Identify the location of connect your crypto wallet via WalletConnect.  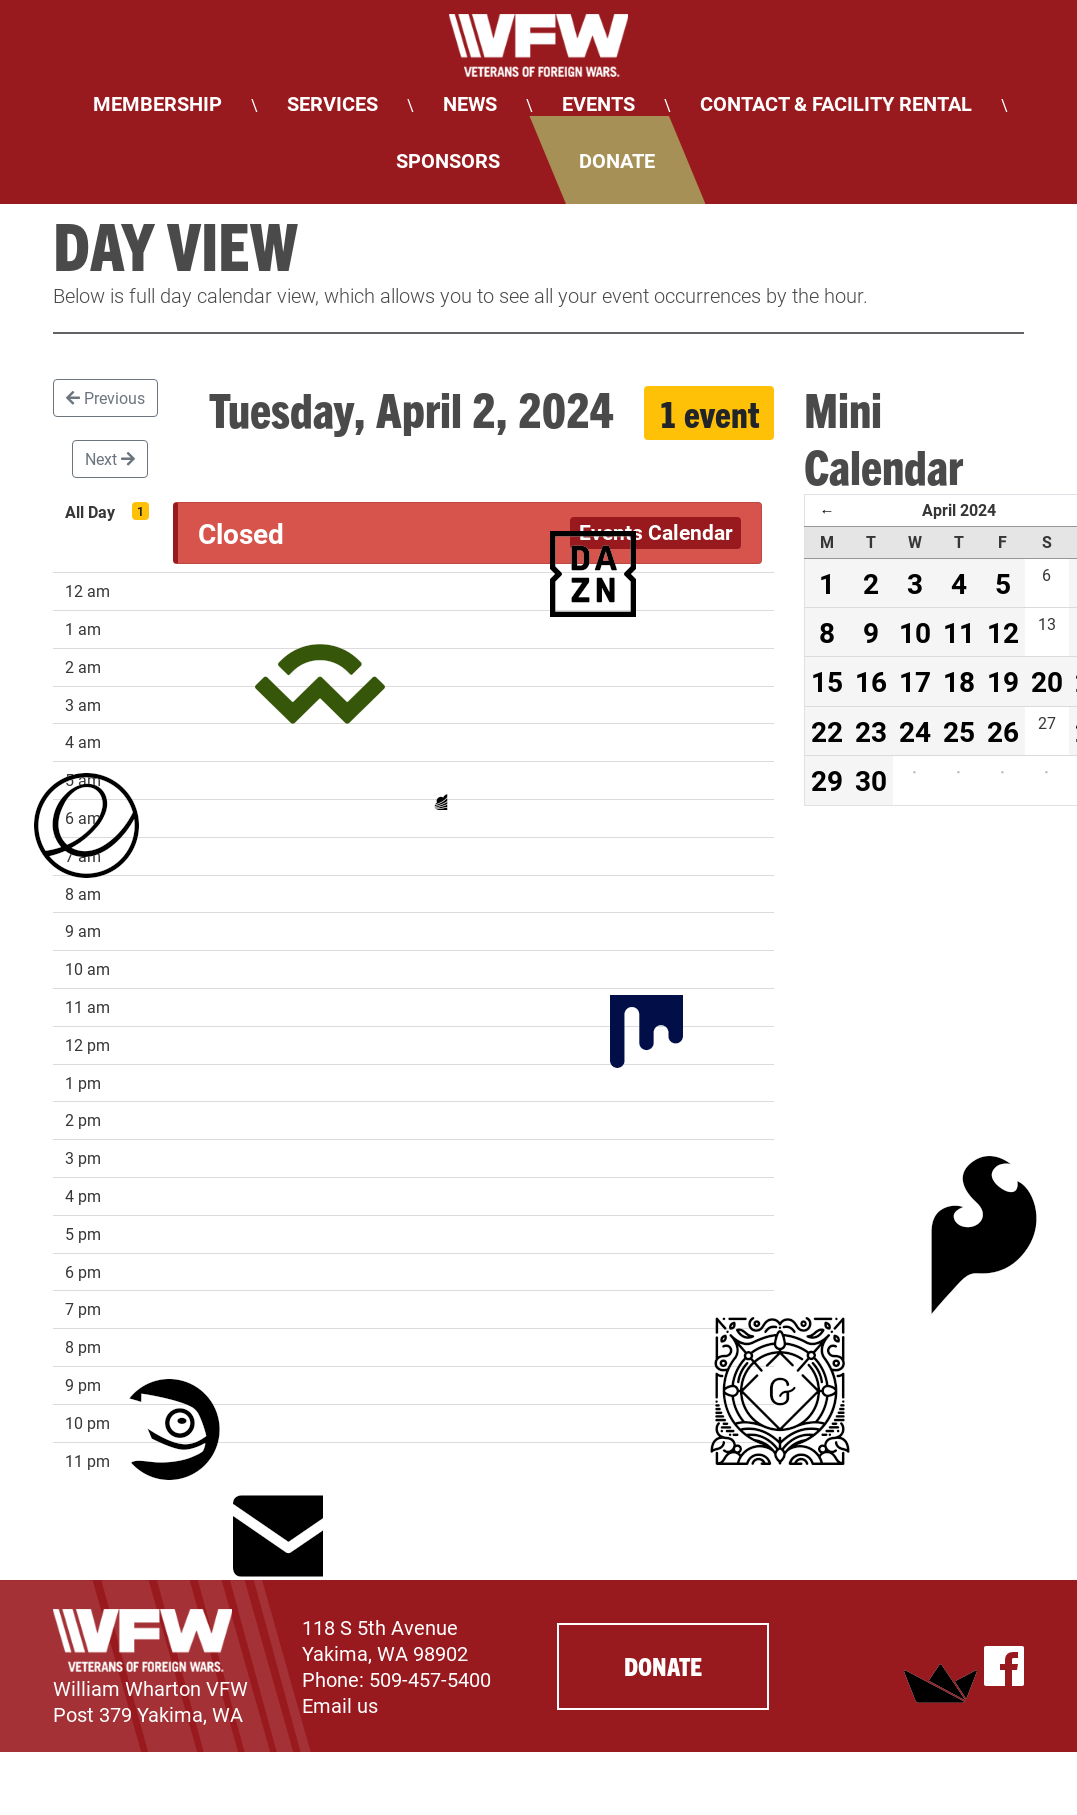
(320, 684).